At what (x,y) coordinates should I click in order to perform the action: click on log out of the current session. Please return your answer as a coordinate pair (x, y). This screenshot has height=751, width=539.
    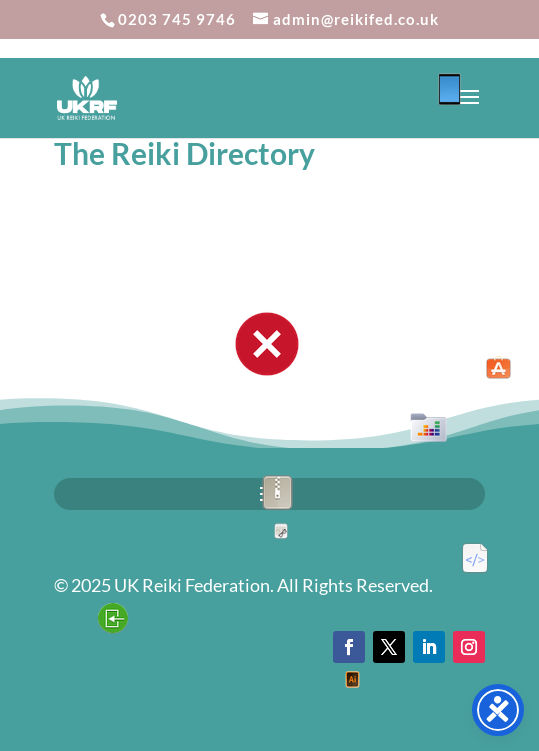
    Looking at the image, I should click on (113, 618).